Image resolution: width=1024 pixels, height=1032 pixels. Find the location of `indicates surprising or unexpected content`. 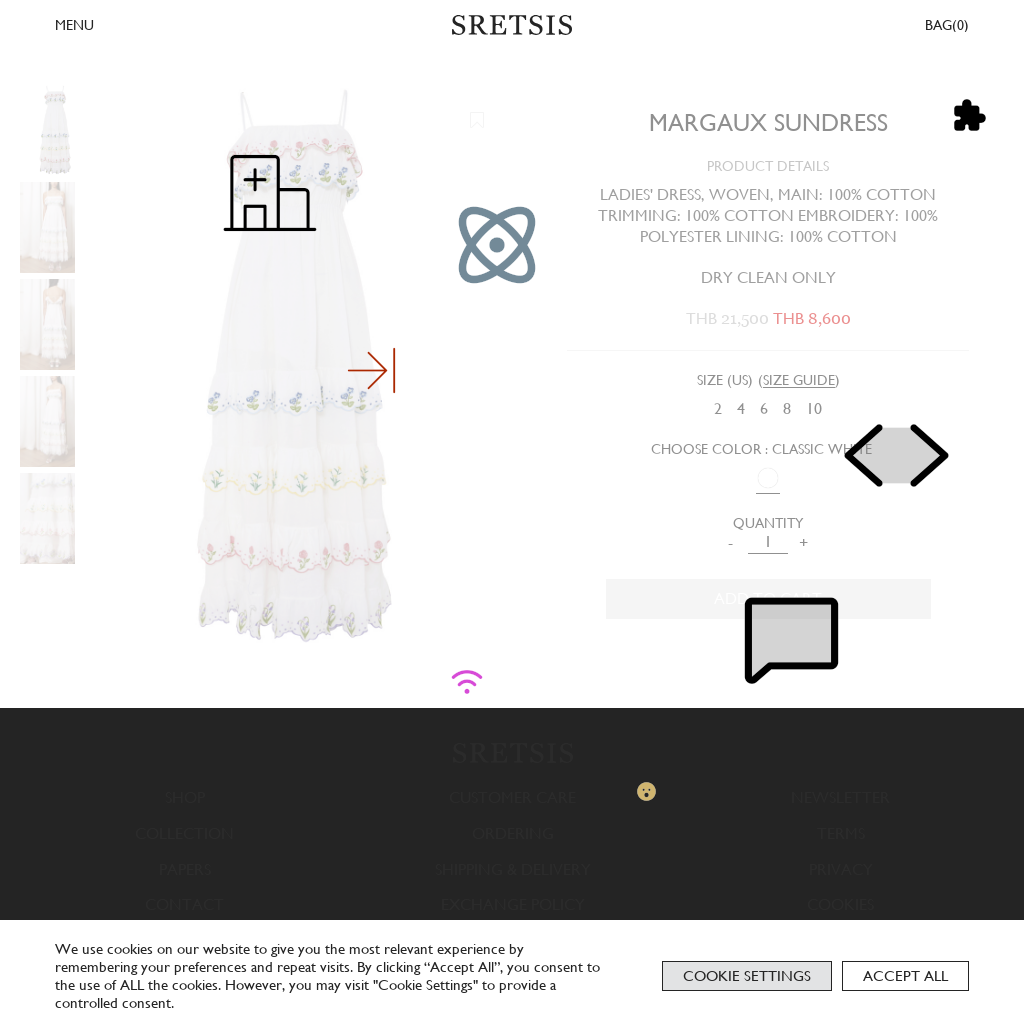

indicates surprising or unexpected content is located at coordinates (646, 791).